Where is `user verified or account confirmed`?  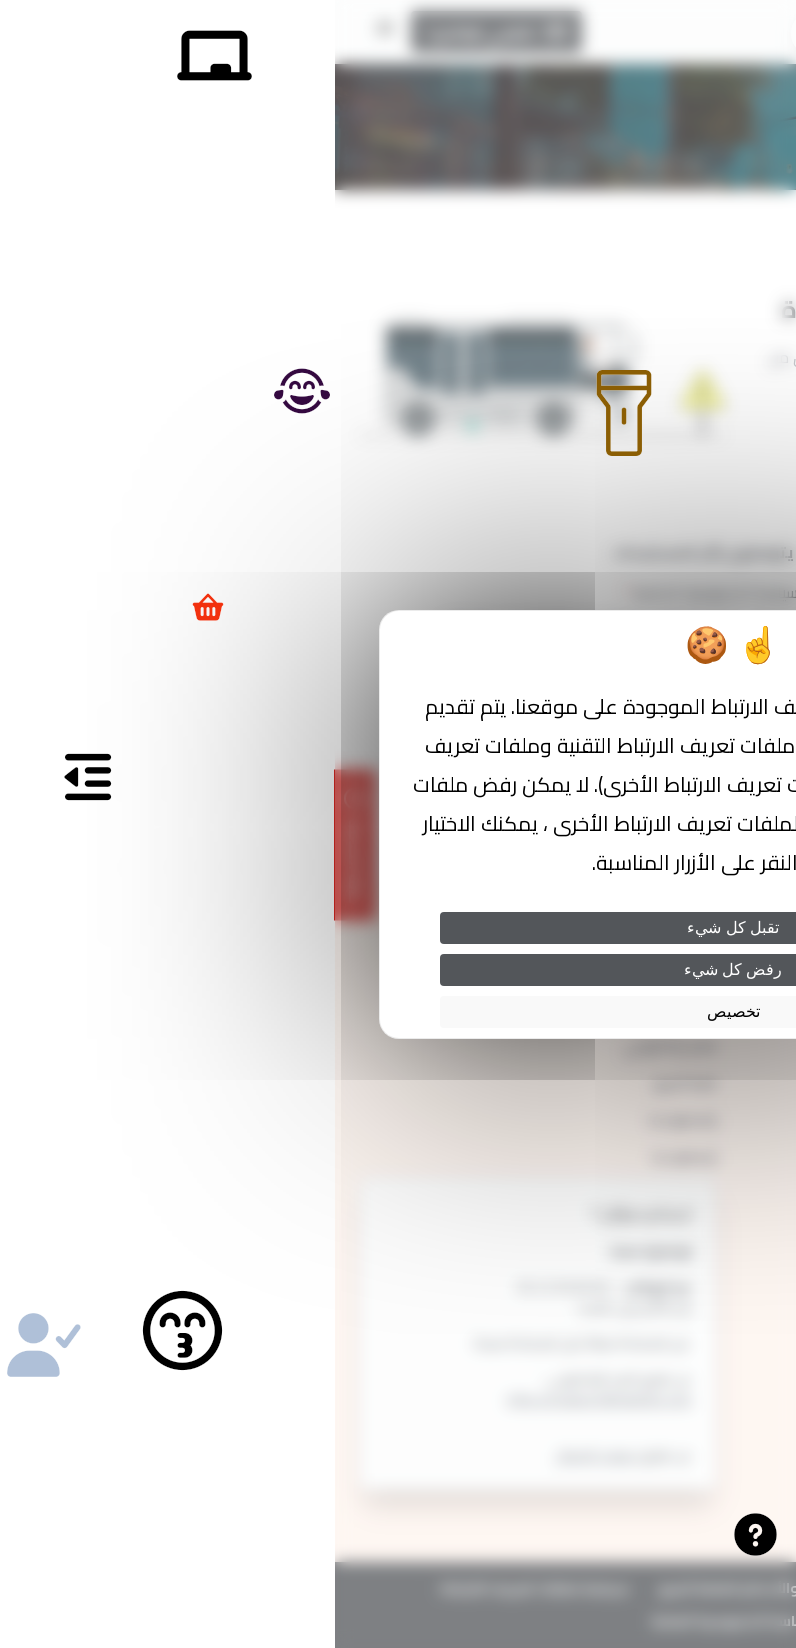
user verified or account confirmed is located at coordinates (41, 1344).